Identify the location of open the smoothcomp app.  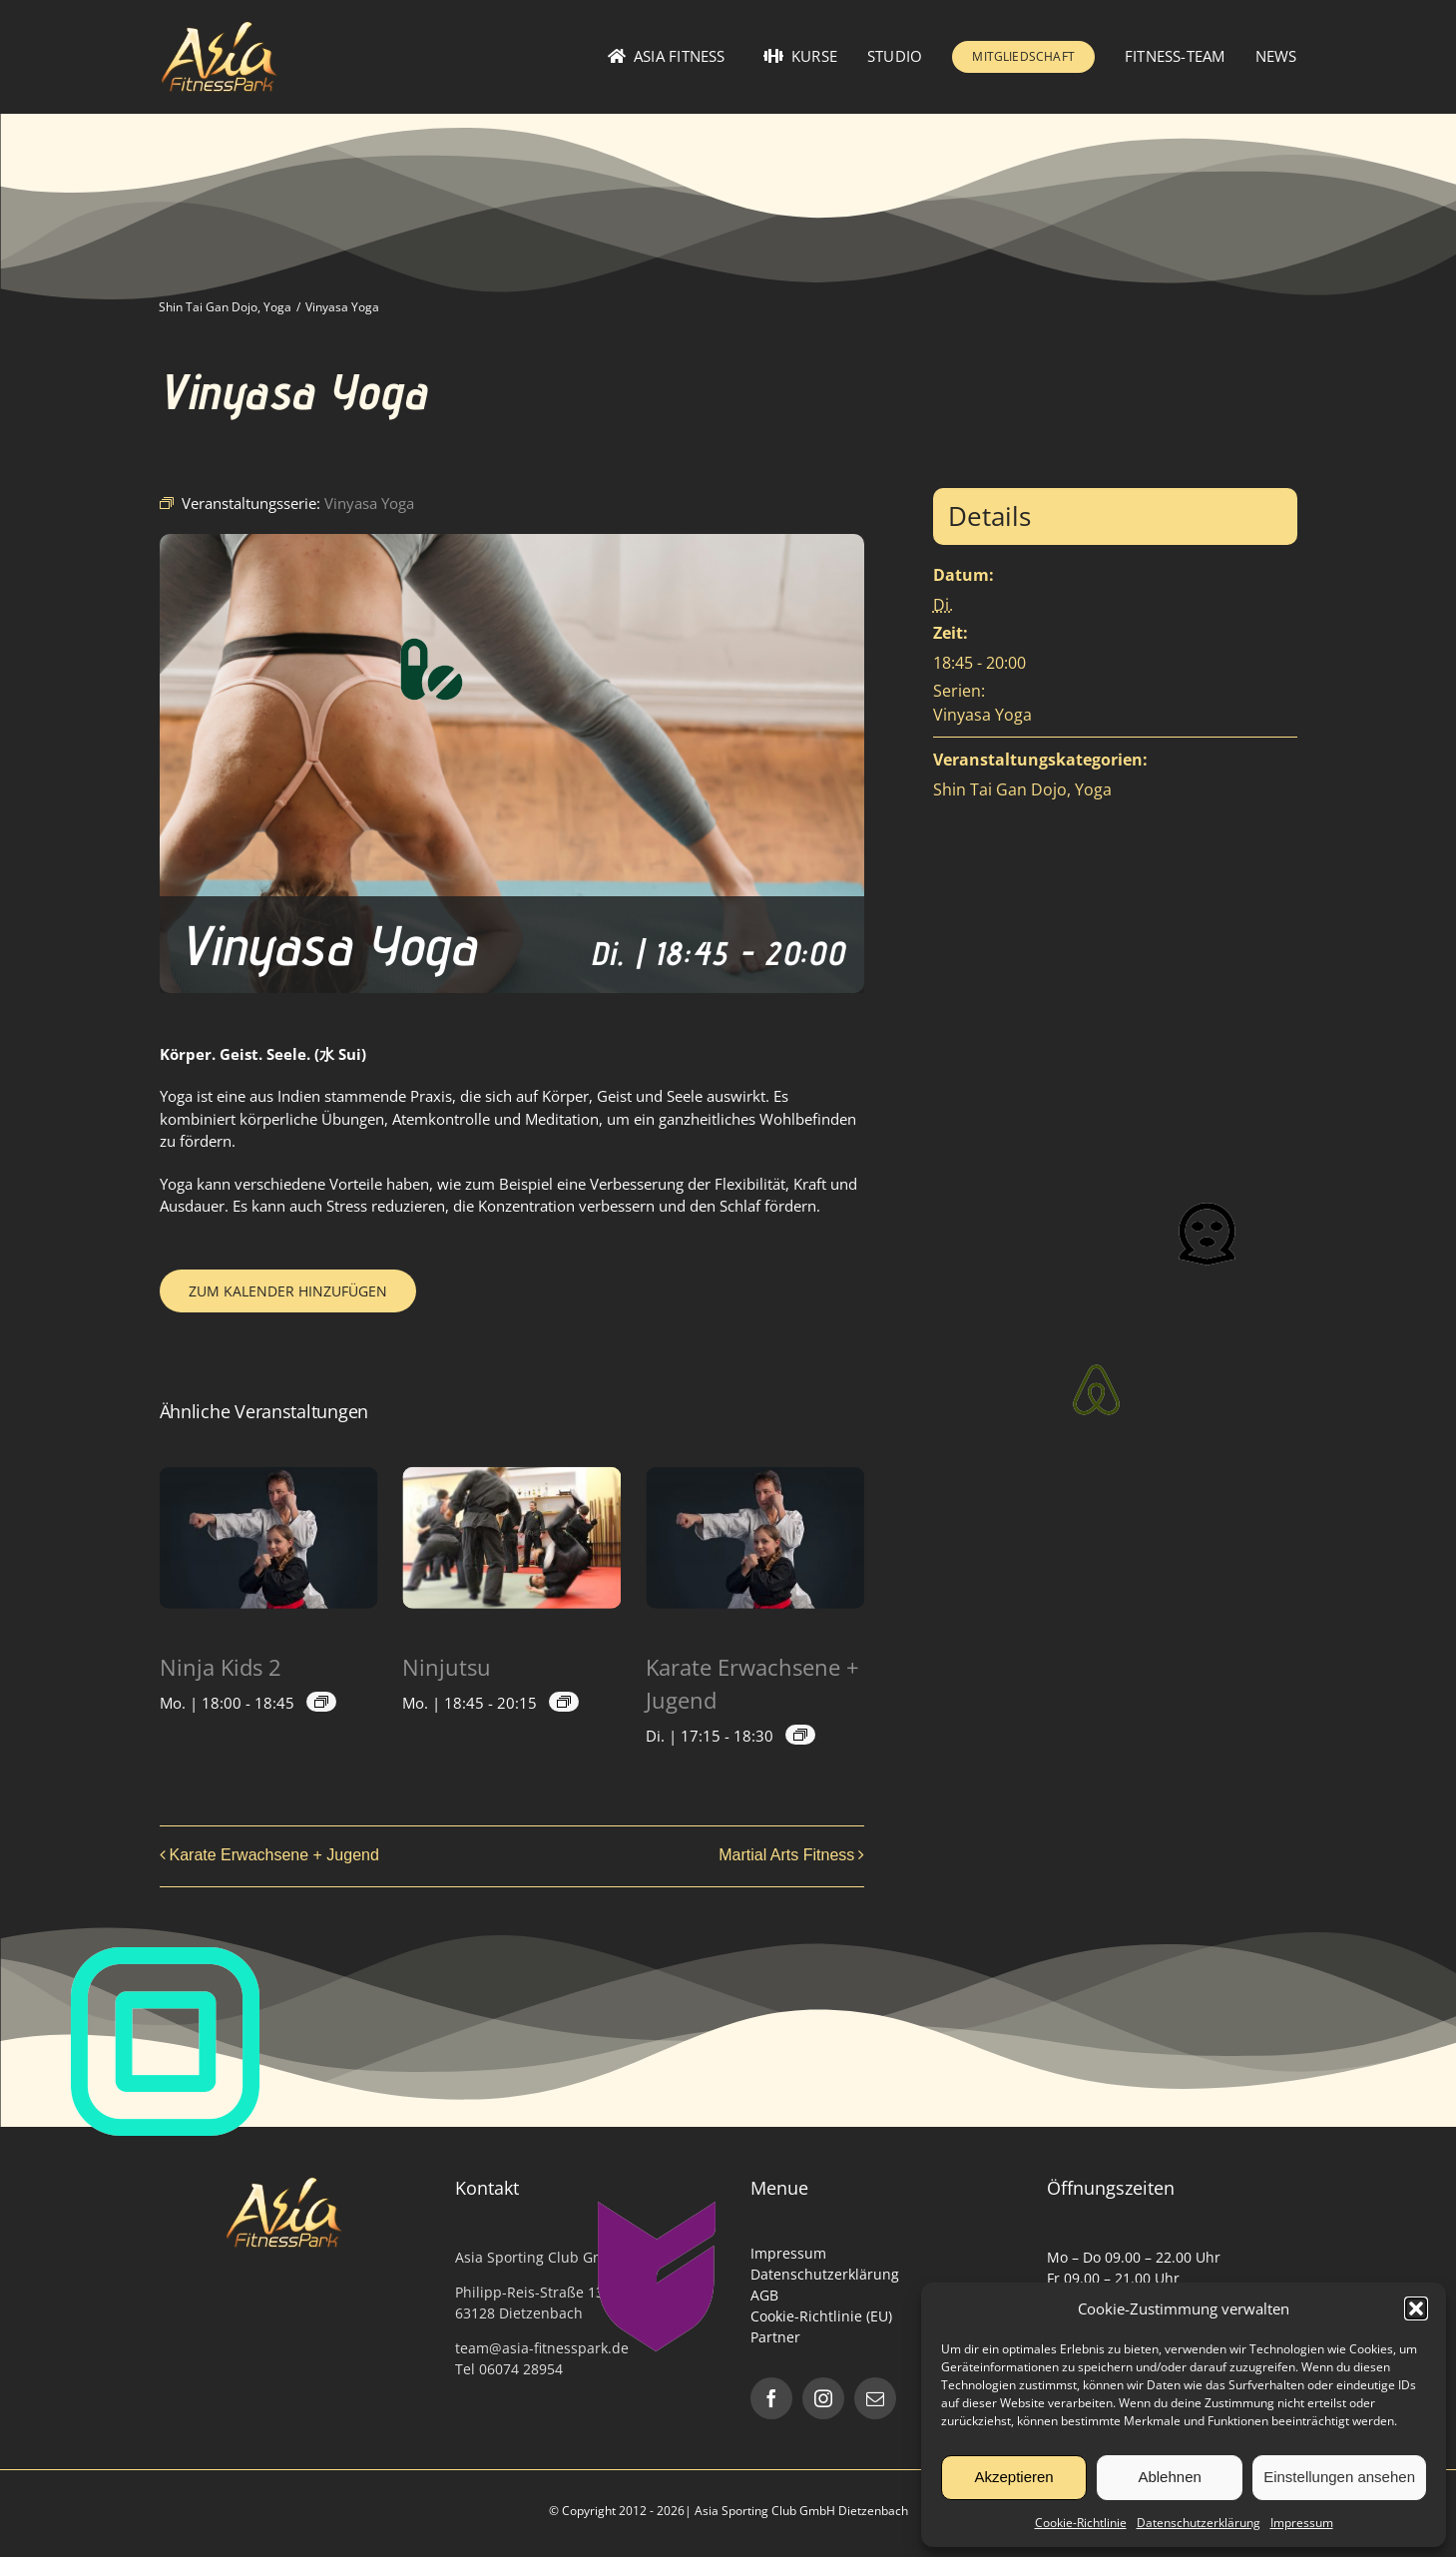
(165, 2041).